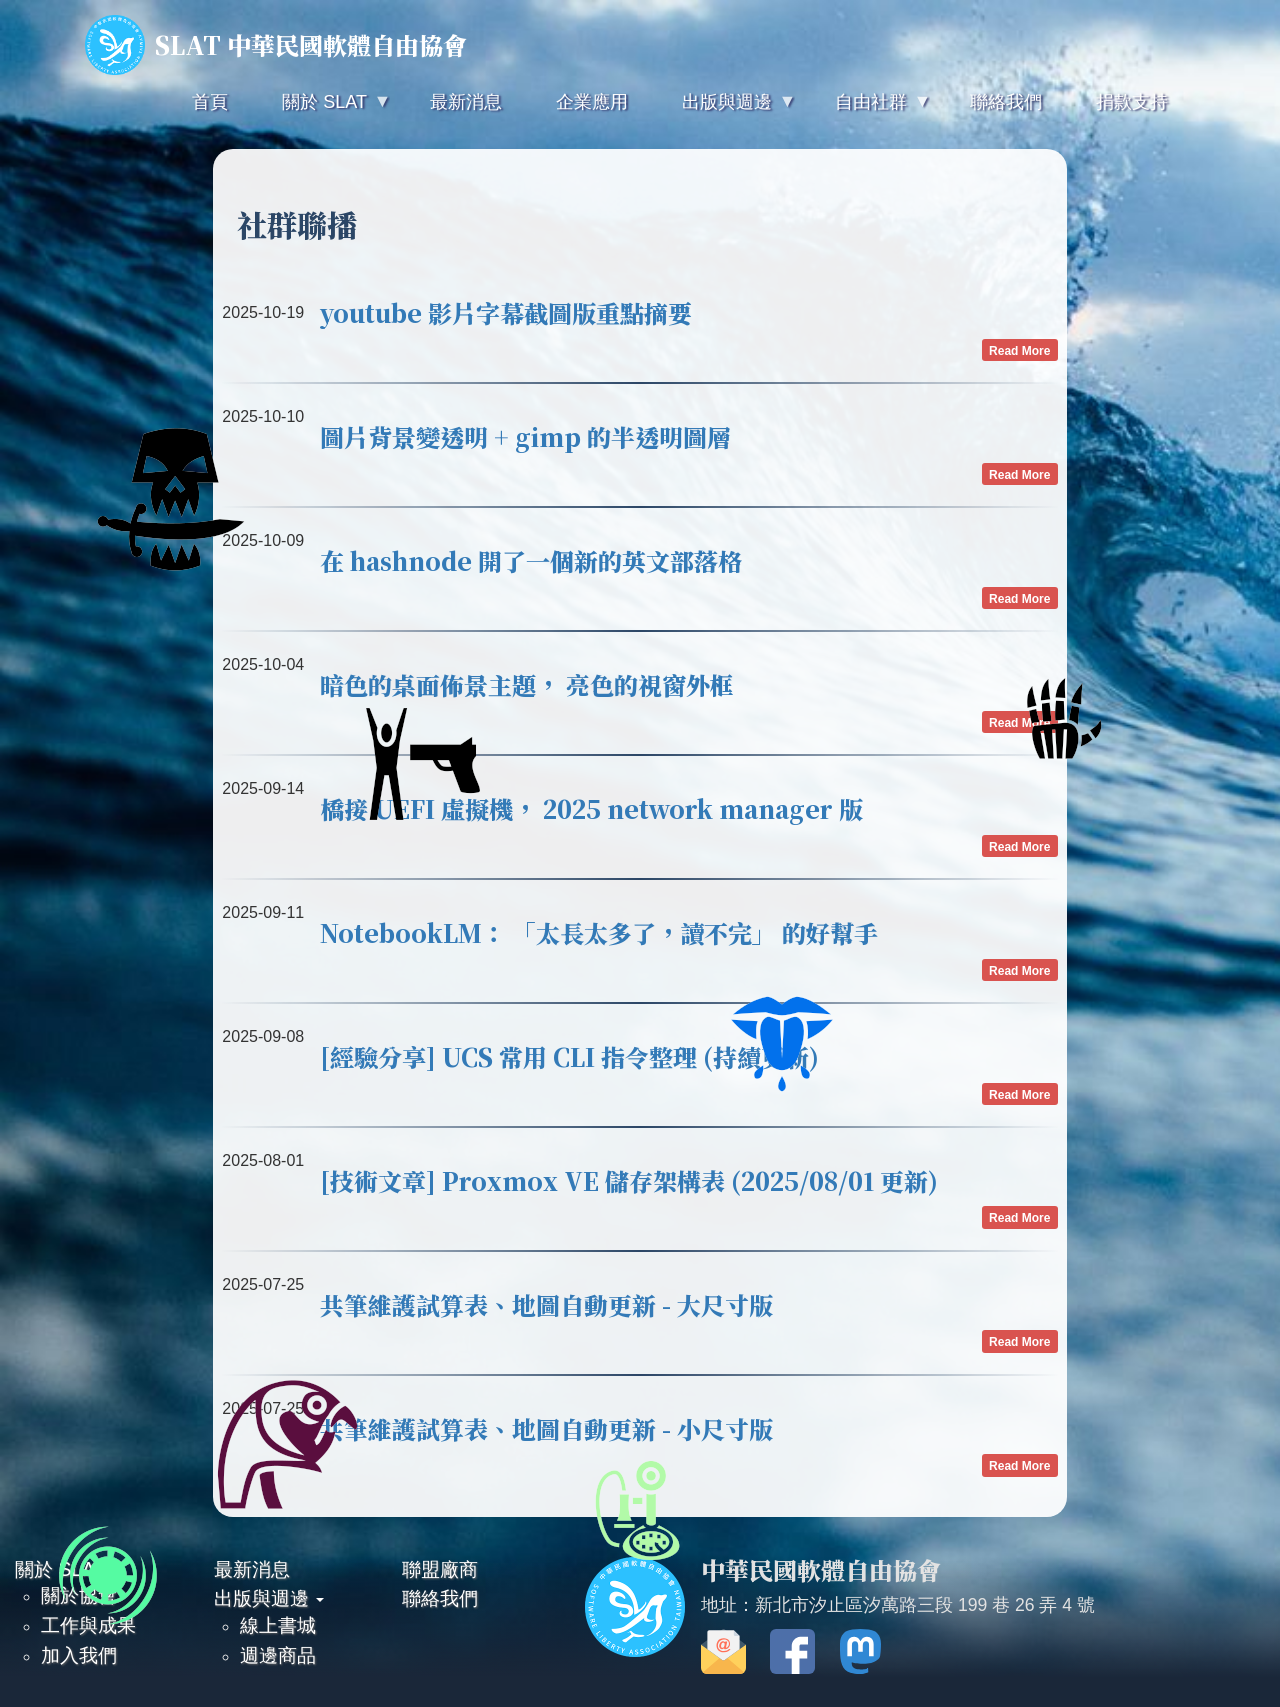 The width and height of the screenshot is (1280, 1707). What do you see at coordinates (423, 764) in the screenshot?
I see `indicates arrest or surrender scenario in a game` at bounding box center [423, 764].